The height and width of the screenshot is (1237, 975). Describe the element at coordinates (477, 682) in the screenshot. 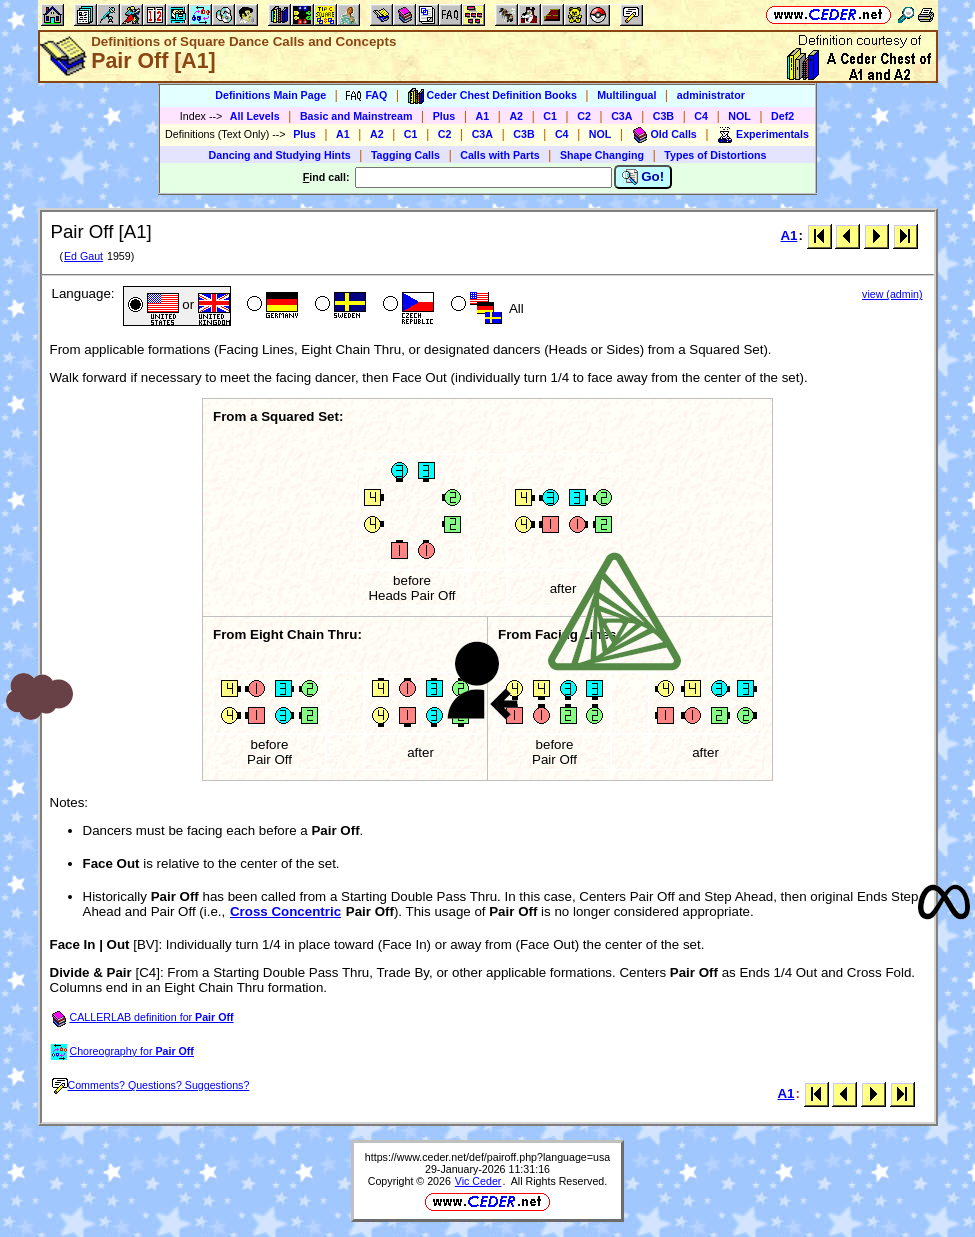

I see `incoming user request or invitation` at that location.